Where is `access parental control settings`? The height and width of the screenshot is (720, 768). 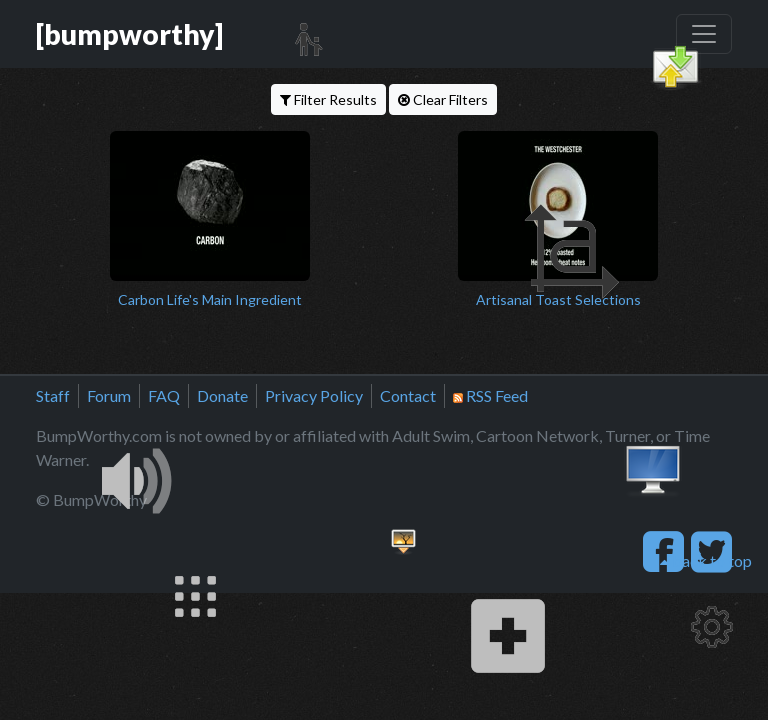
access parental control settings is located at coordinates (309, 39).